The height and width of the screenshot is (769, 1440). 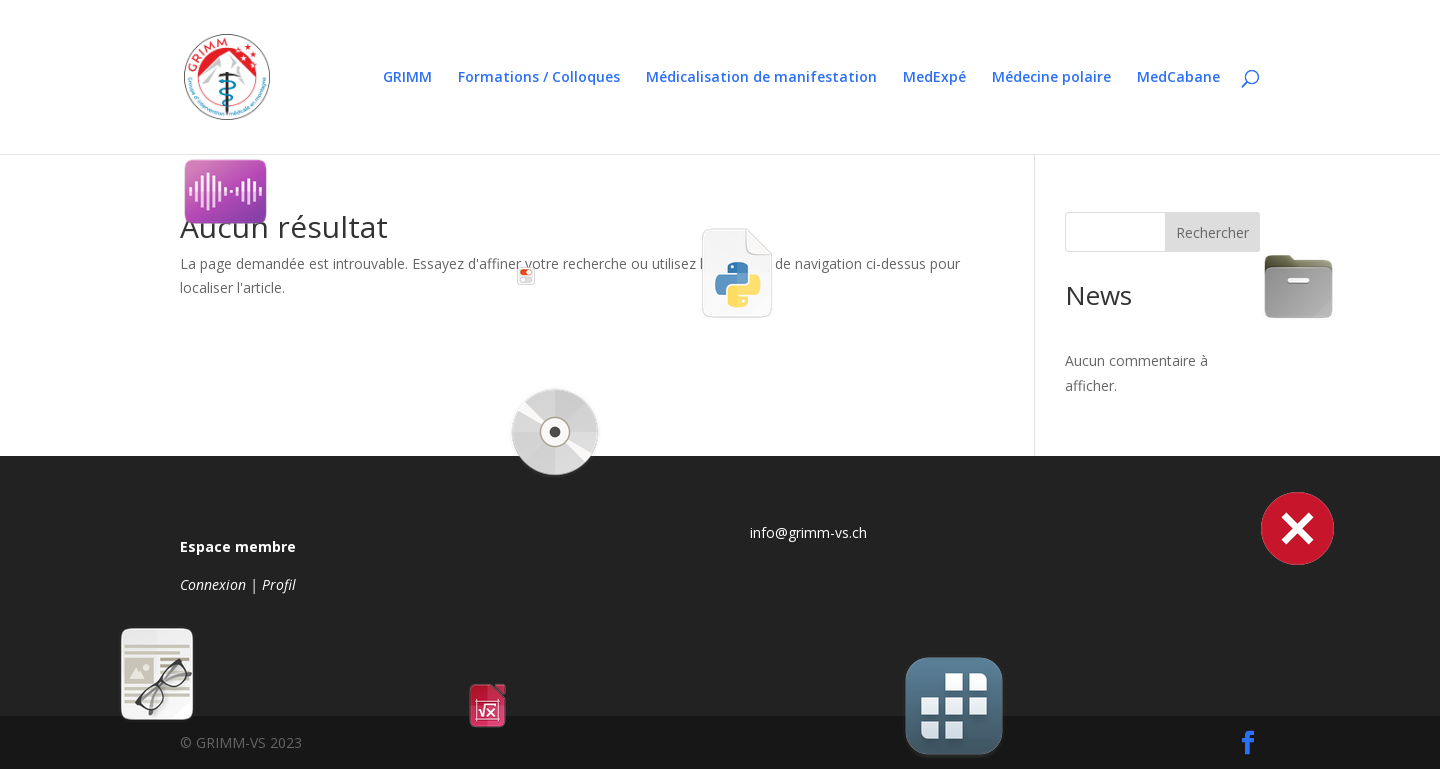 What do you see at coordinates (954, 706) in the screenshot?
I see `open stata statistical software` at bounding box center [954, 706].